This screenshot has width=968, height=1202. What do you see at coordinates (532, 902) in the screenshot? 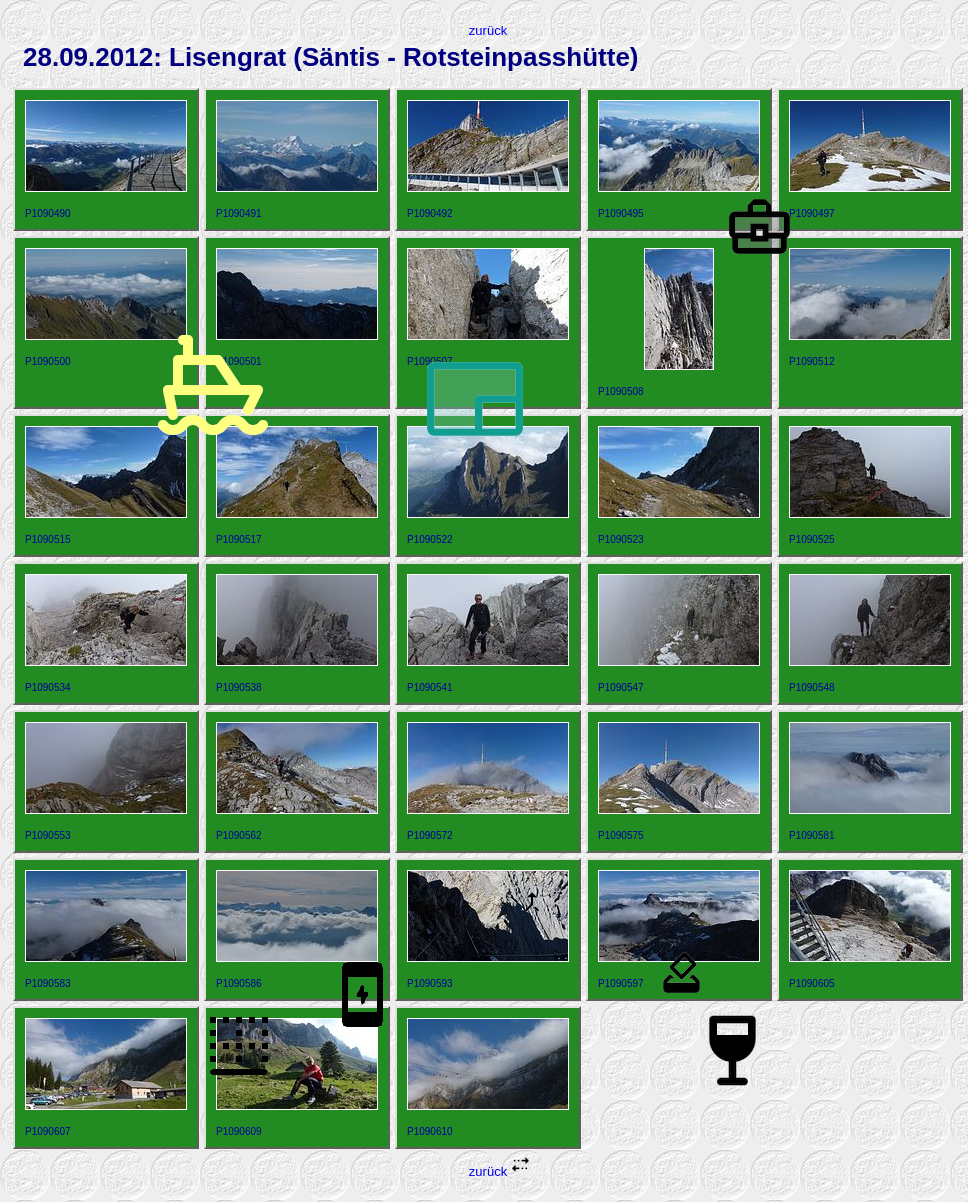
I see `merge two active calls into a conference` at bounding box center [532, 902].